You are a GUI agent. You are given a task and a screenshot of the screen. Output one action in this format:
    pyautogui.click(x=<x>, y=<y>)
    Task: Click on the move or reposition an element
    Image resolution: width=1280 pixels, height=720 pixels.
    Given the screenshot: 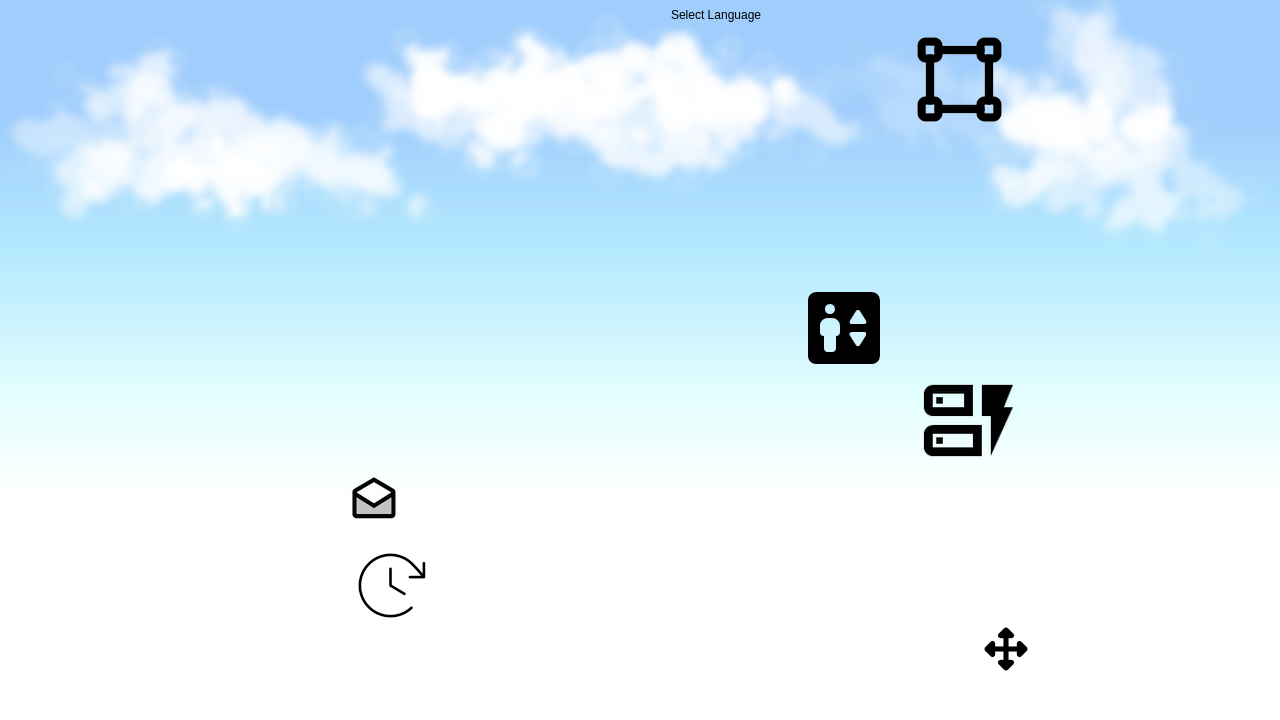 What is the action you would take?
    pyautogui.click(x=1006, y=649)
    